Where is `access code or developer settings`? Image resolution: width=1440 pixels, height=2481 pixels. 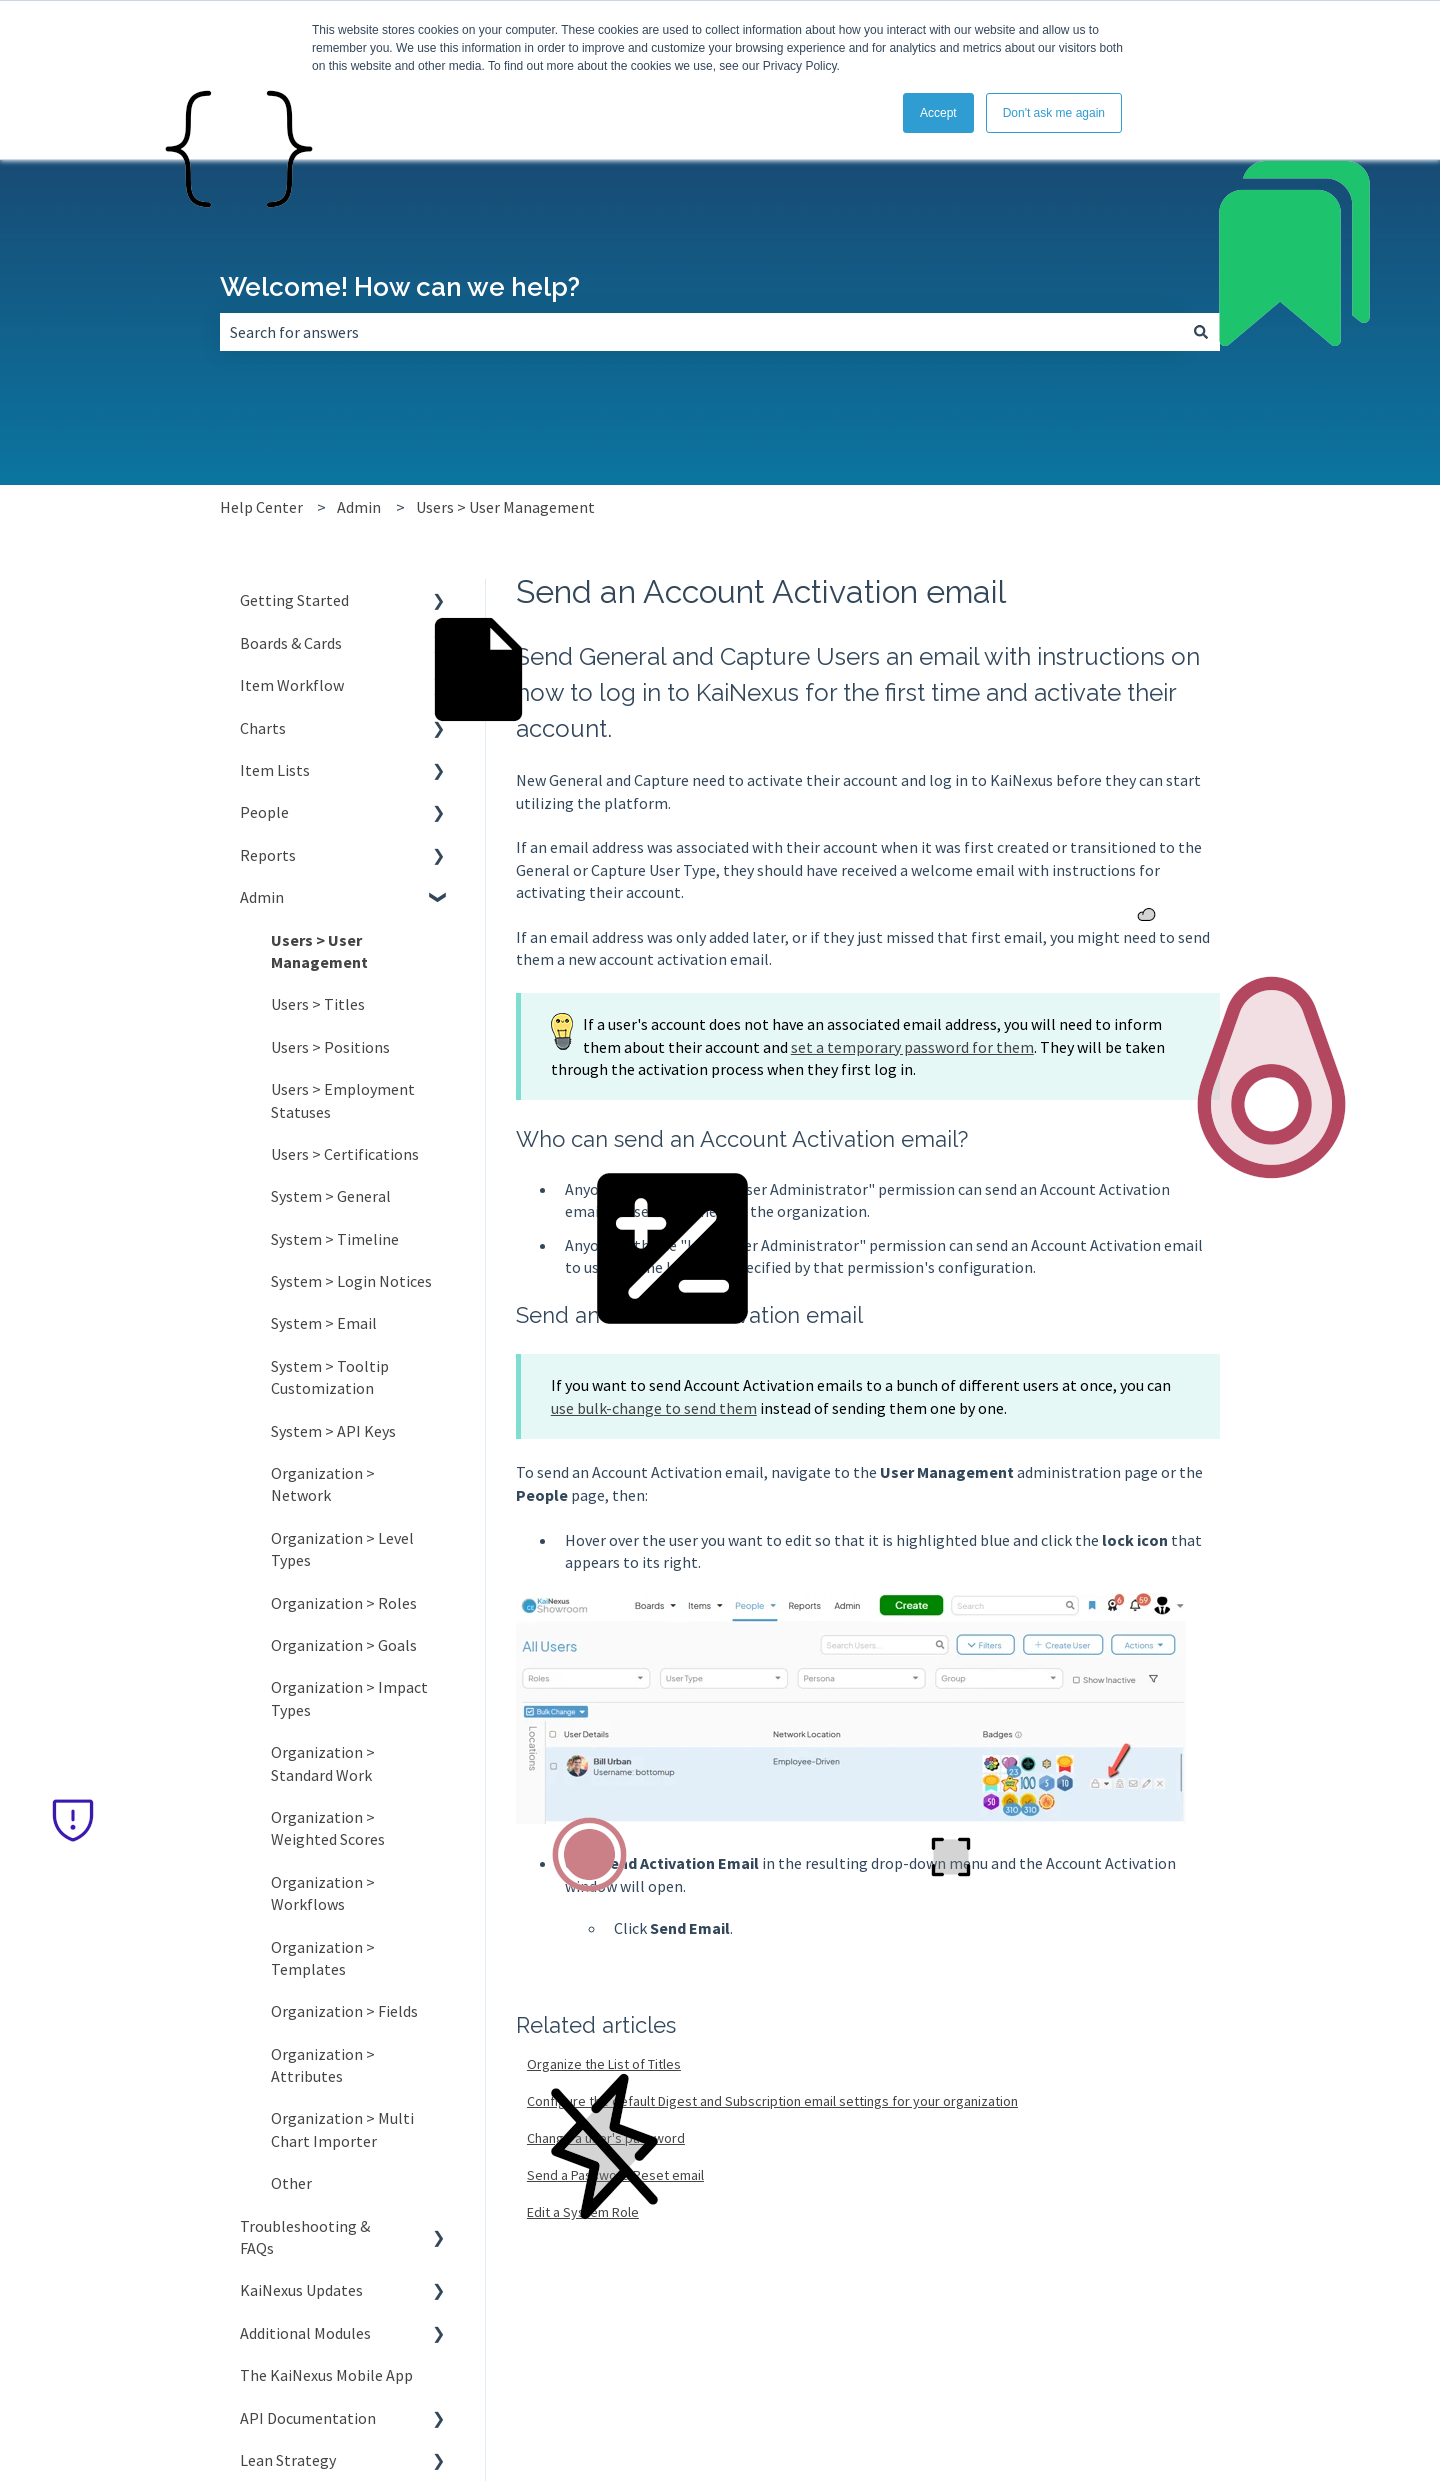
access code or developer settings is located at coordinates (239, 149).